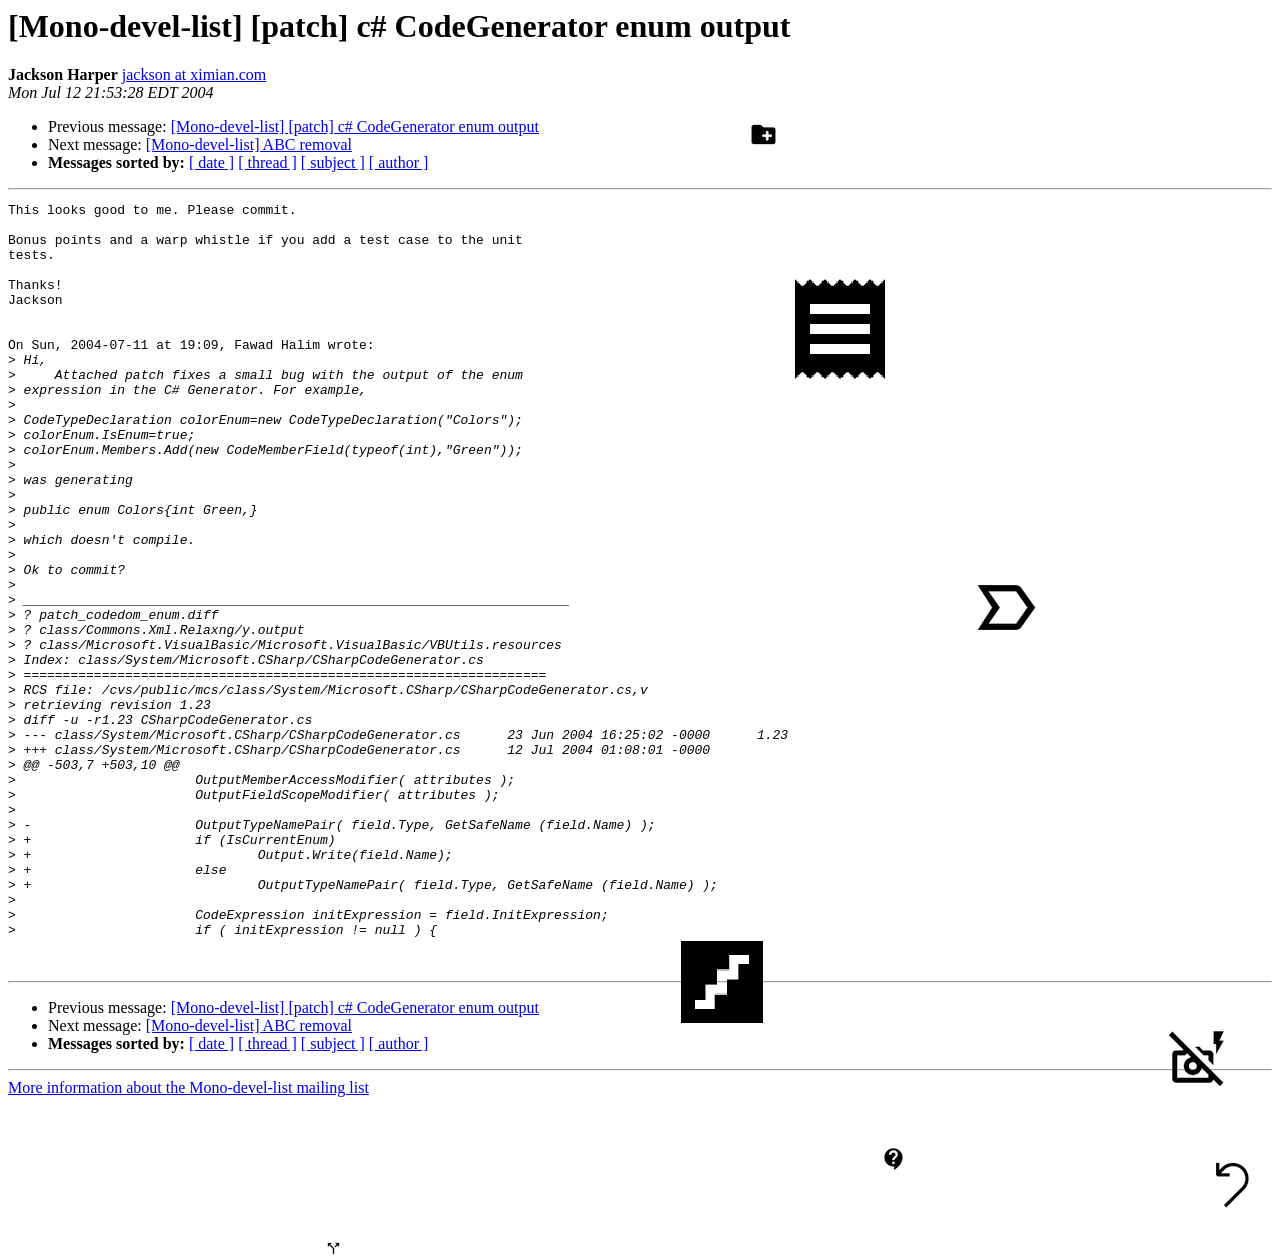 This screenshot has height=1258, width=1280. Describe the element at coordinates (763, 134) in the screenshot. I see `create a new folder` at that location.